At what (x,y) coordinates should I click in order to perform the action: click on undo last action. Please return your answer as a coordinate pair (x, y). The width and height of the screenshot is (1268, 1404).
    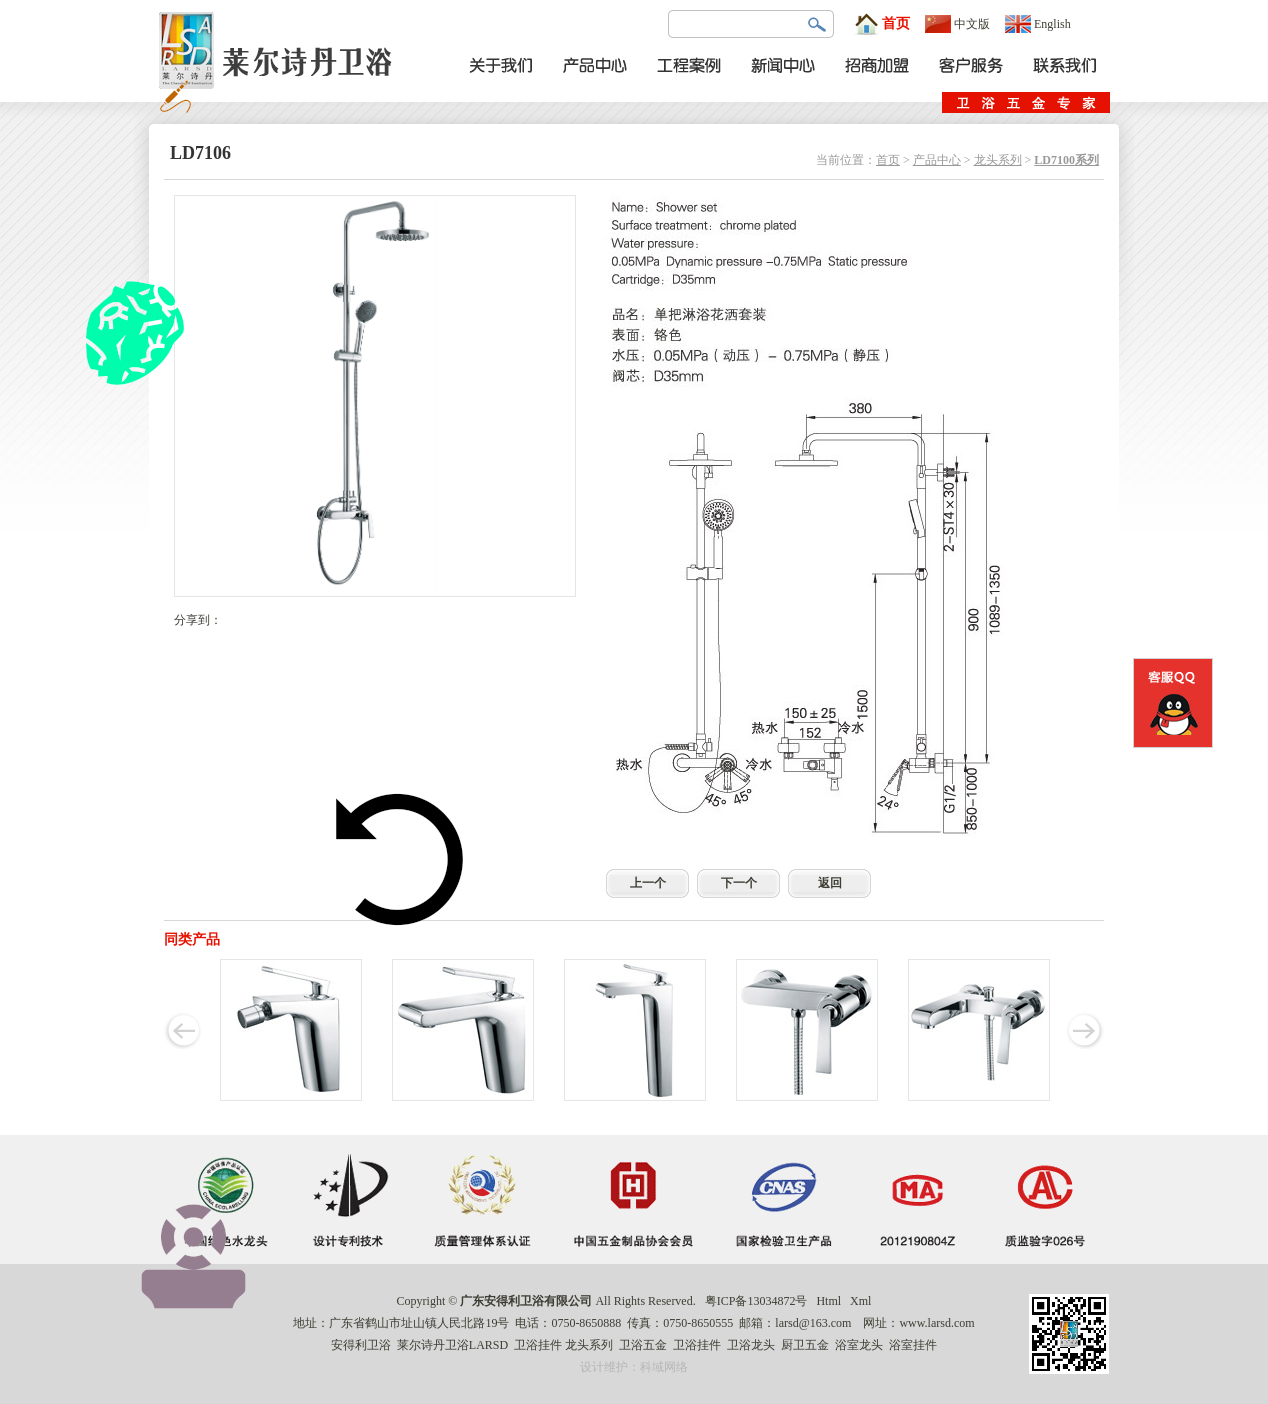
    Looking at the image, I should click on (399, 859).